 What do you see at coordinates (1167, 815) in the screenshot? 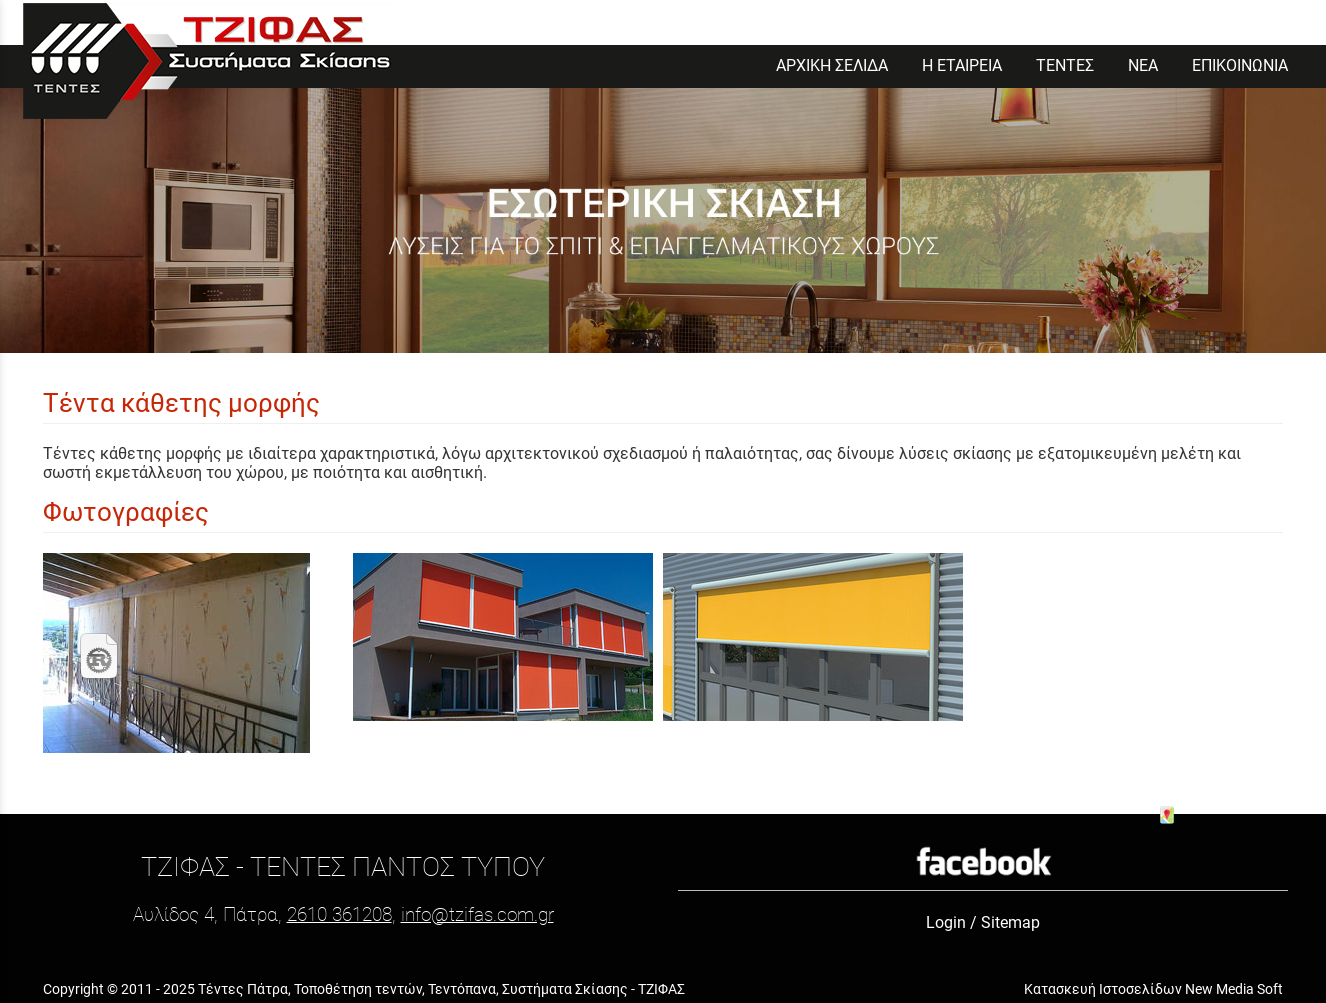
I see `a google earth kml file containing location data` at bounding box center [1167, 815].